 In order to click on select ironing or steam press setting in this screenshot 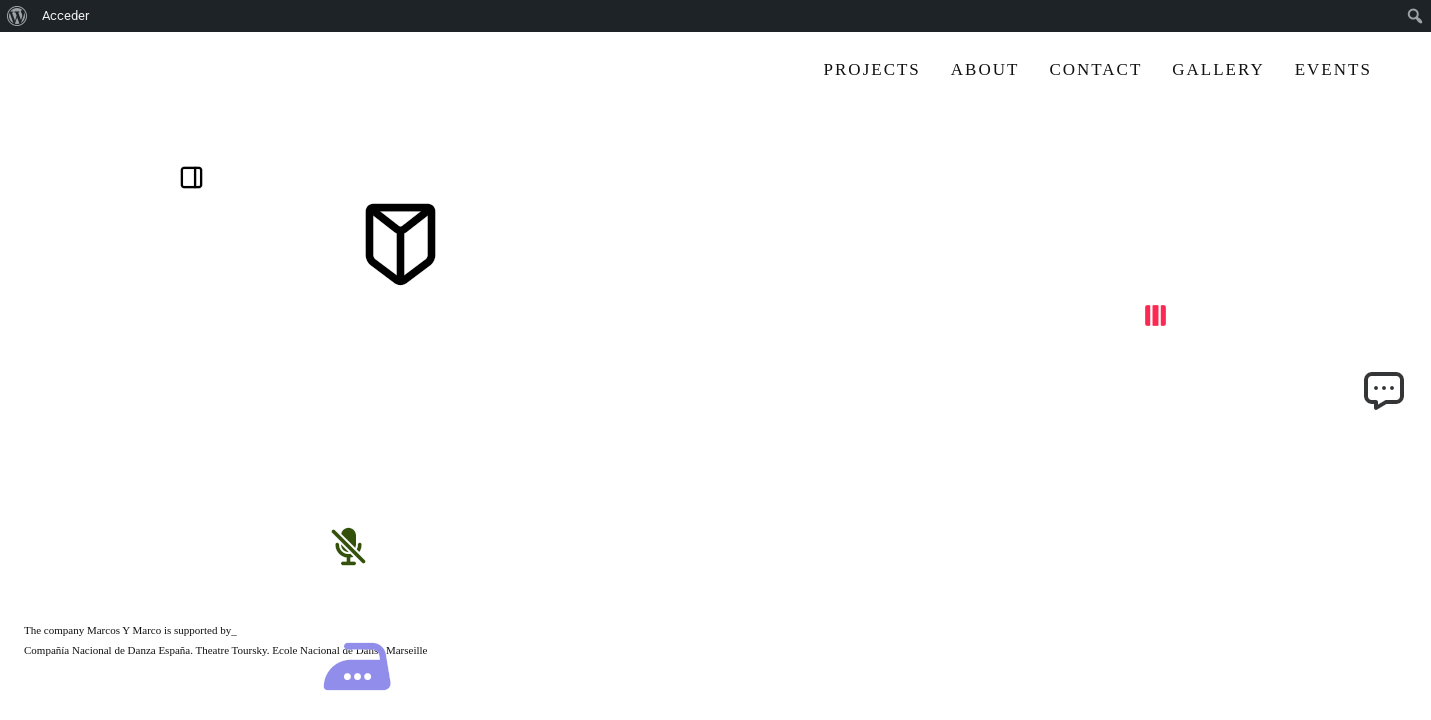, I will do `click(357, 666)`.